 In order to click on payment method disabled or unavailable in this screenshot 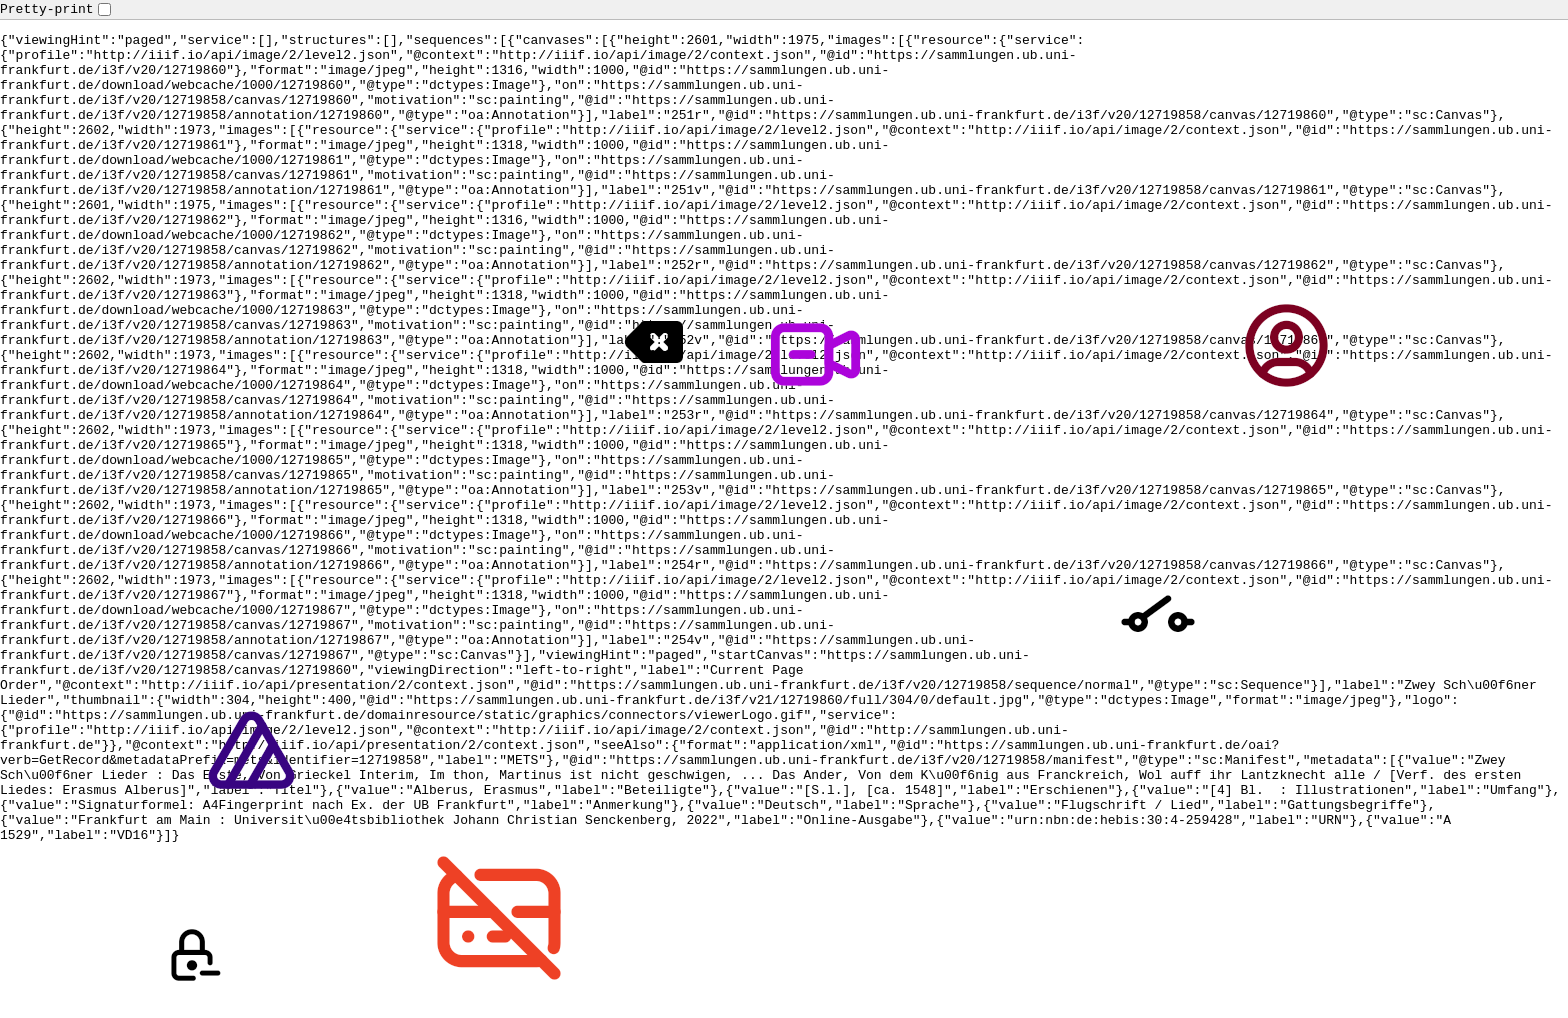, I will do `click(499, 918)`.